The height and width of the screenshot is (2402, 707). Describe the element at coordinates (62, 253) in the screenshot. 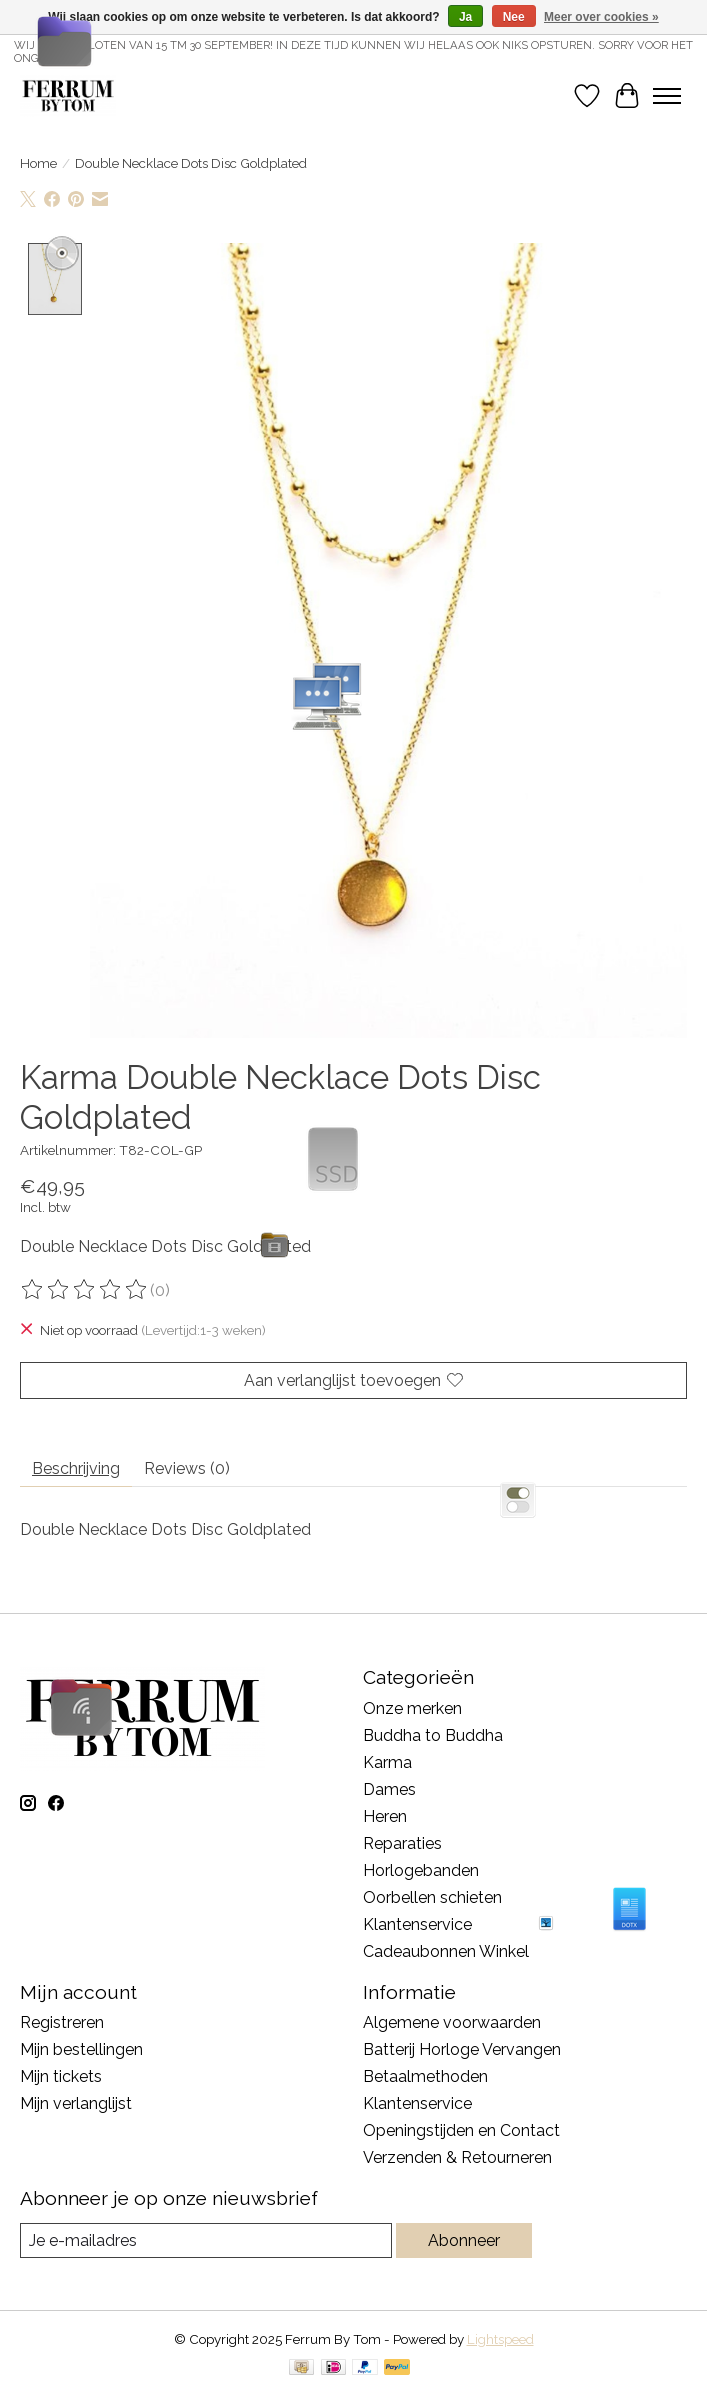

I see `access cd/dvd rewritable drive` at that location.